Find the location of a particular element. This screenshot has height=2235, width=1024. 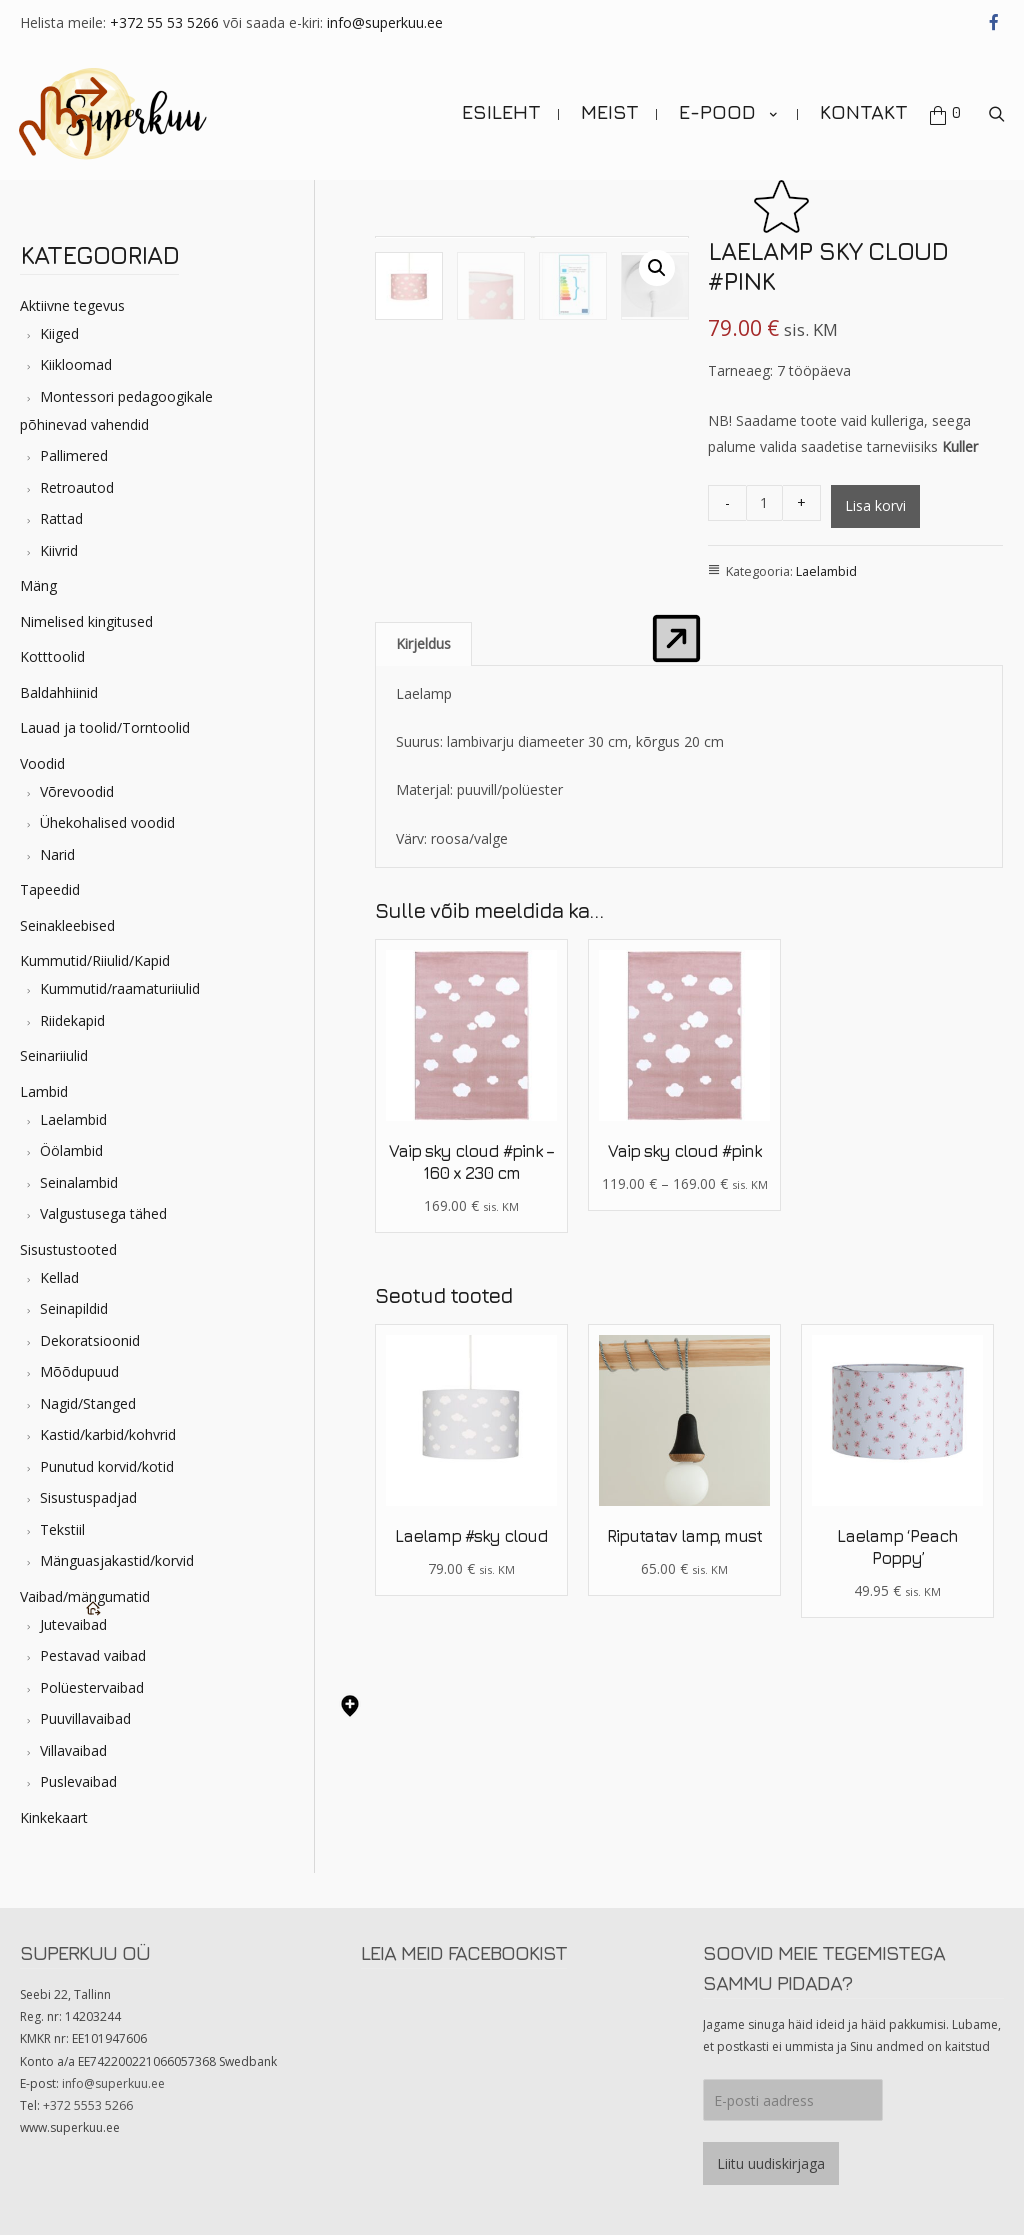

swipe right to continue or proceed is located at coordinates (58, 119).